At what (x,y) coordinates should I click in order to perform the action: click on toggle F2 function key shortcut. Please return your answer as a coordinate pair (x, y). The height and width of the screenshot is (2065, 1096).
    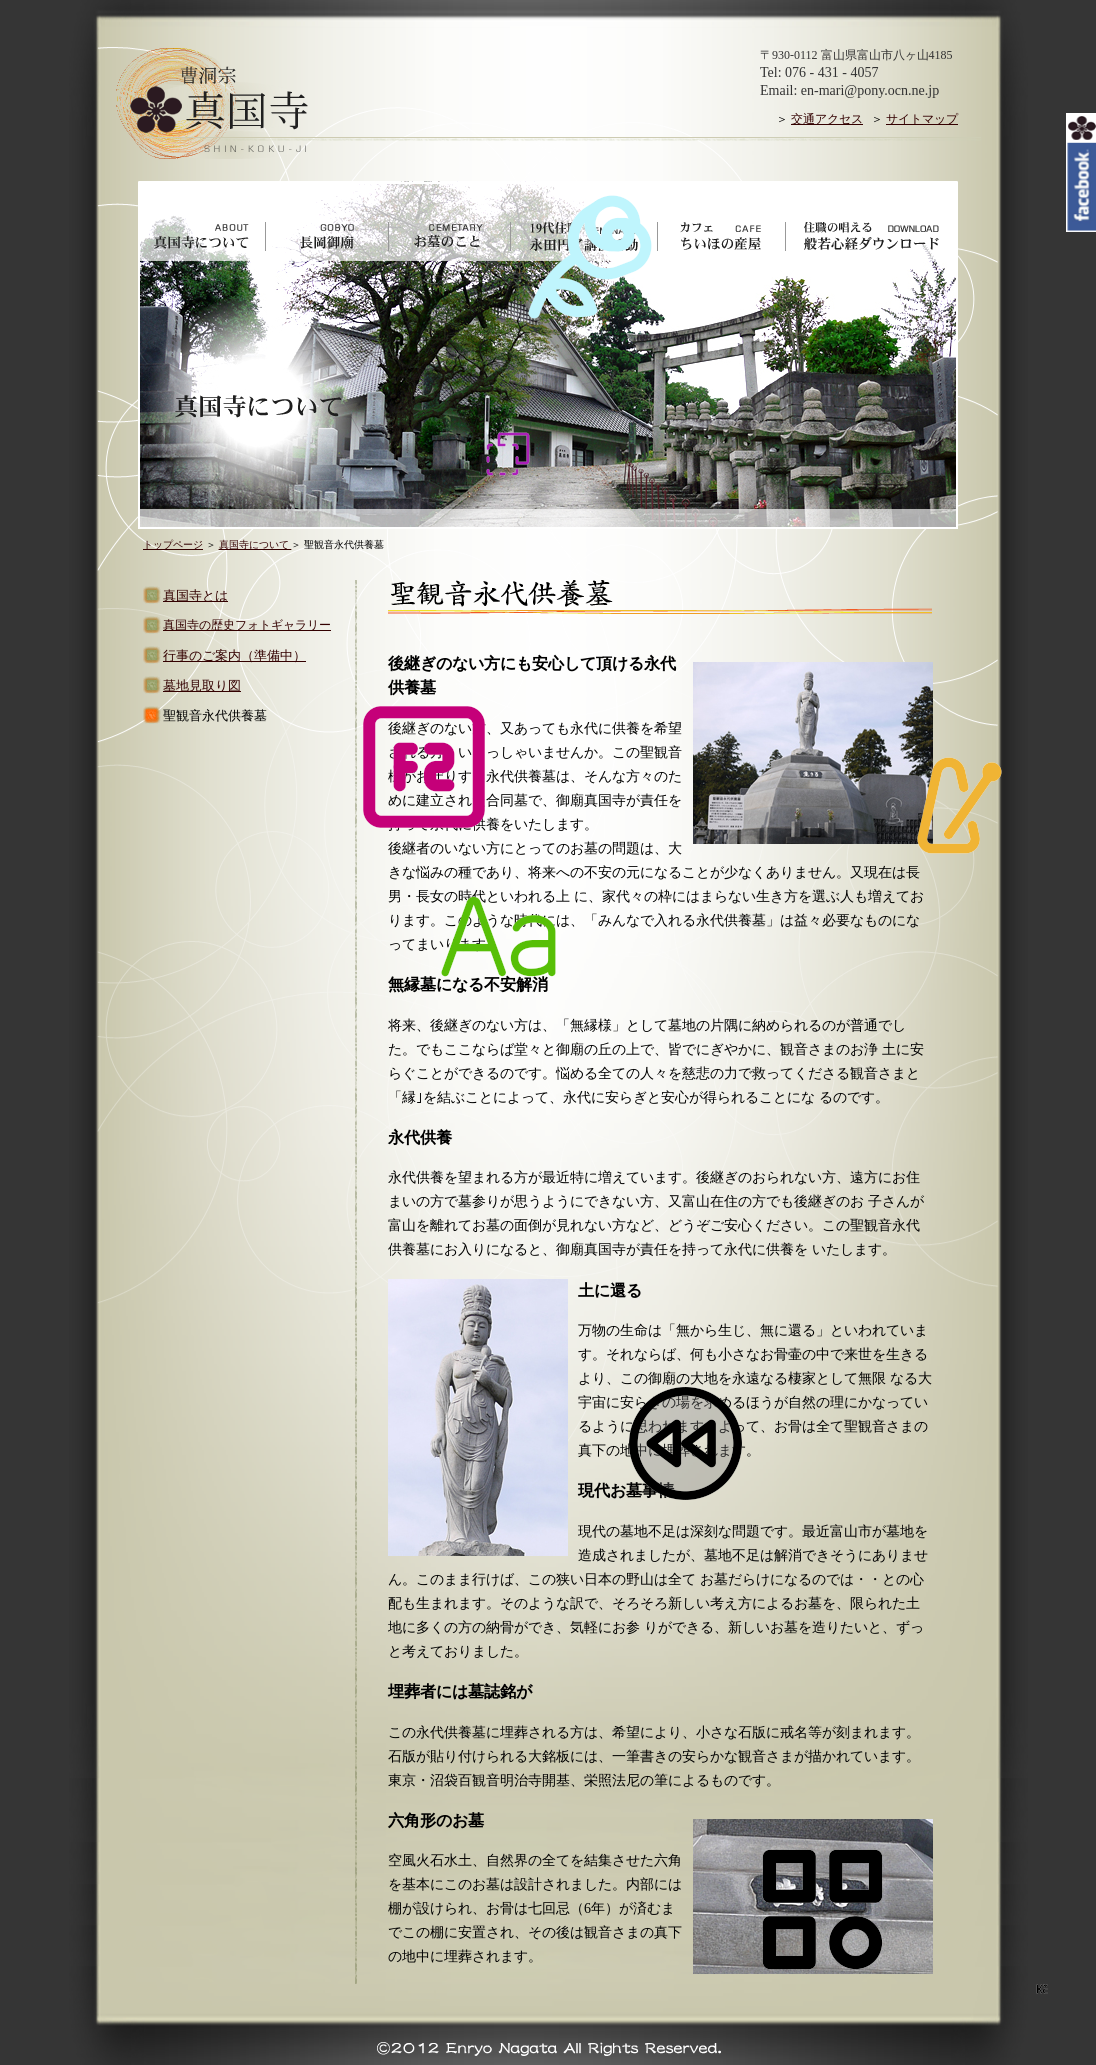
    Looking at the image, I should click on (424, 767).